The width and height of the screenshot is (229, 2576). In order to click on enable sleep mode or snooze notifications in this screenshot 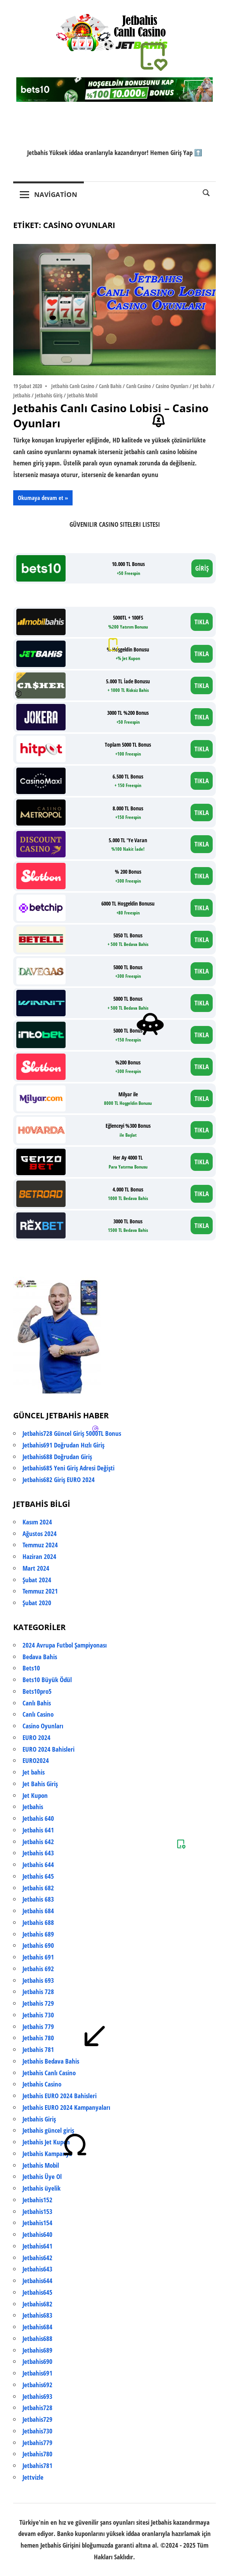, I will do `click(158, 420)`.